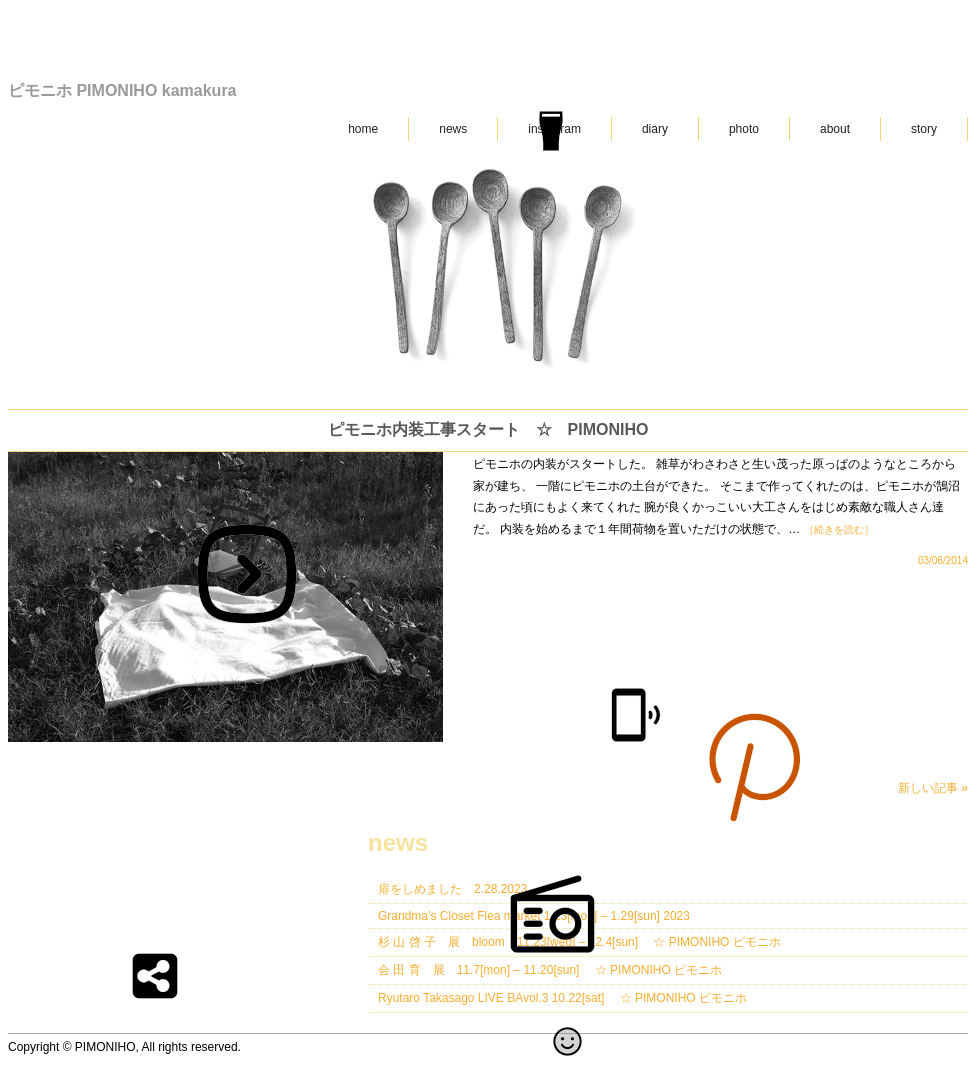  I want to click on navigate to the next item or page, so click(247, 574).